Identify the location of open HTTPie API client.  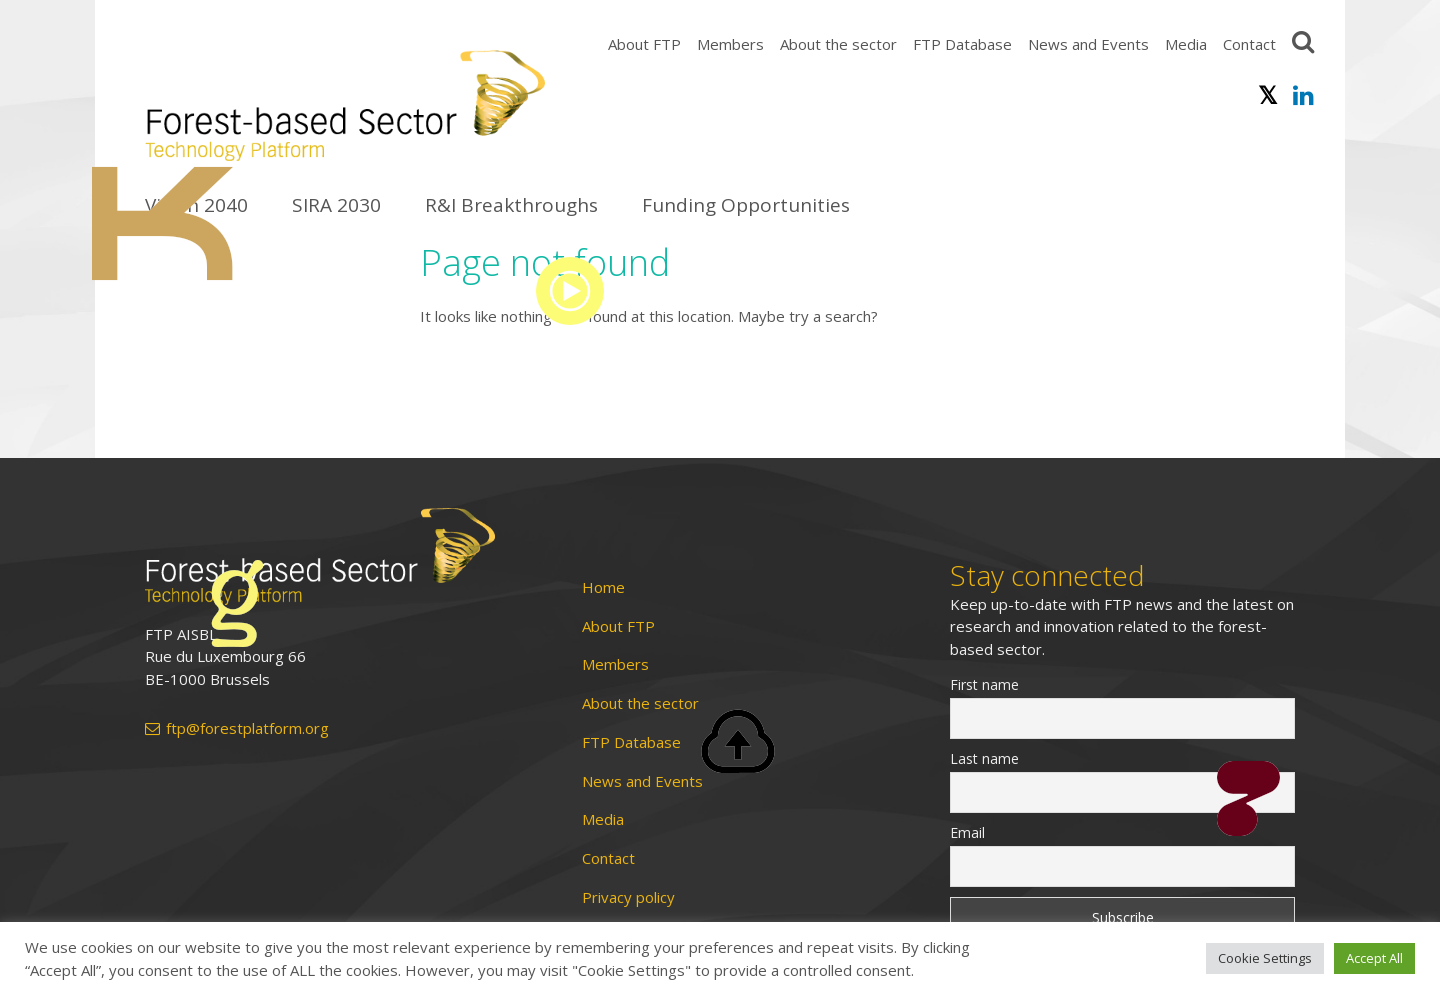
(1248, 798).